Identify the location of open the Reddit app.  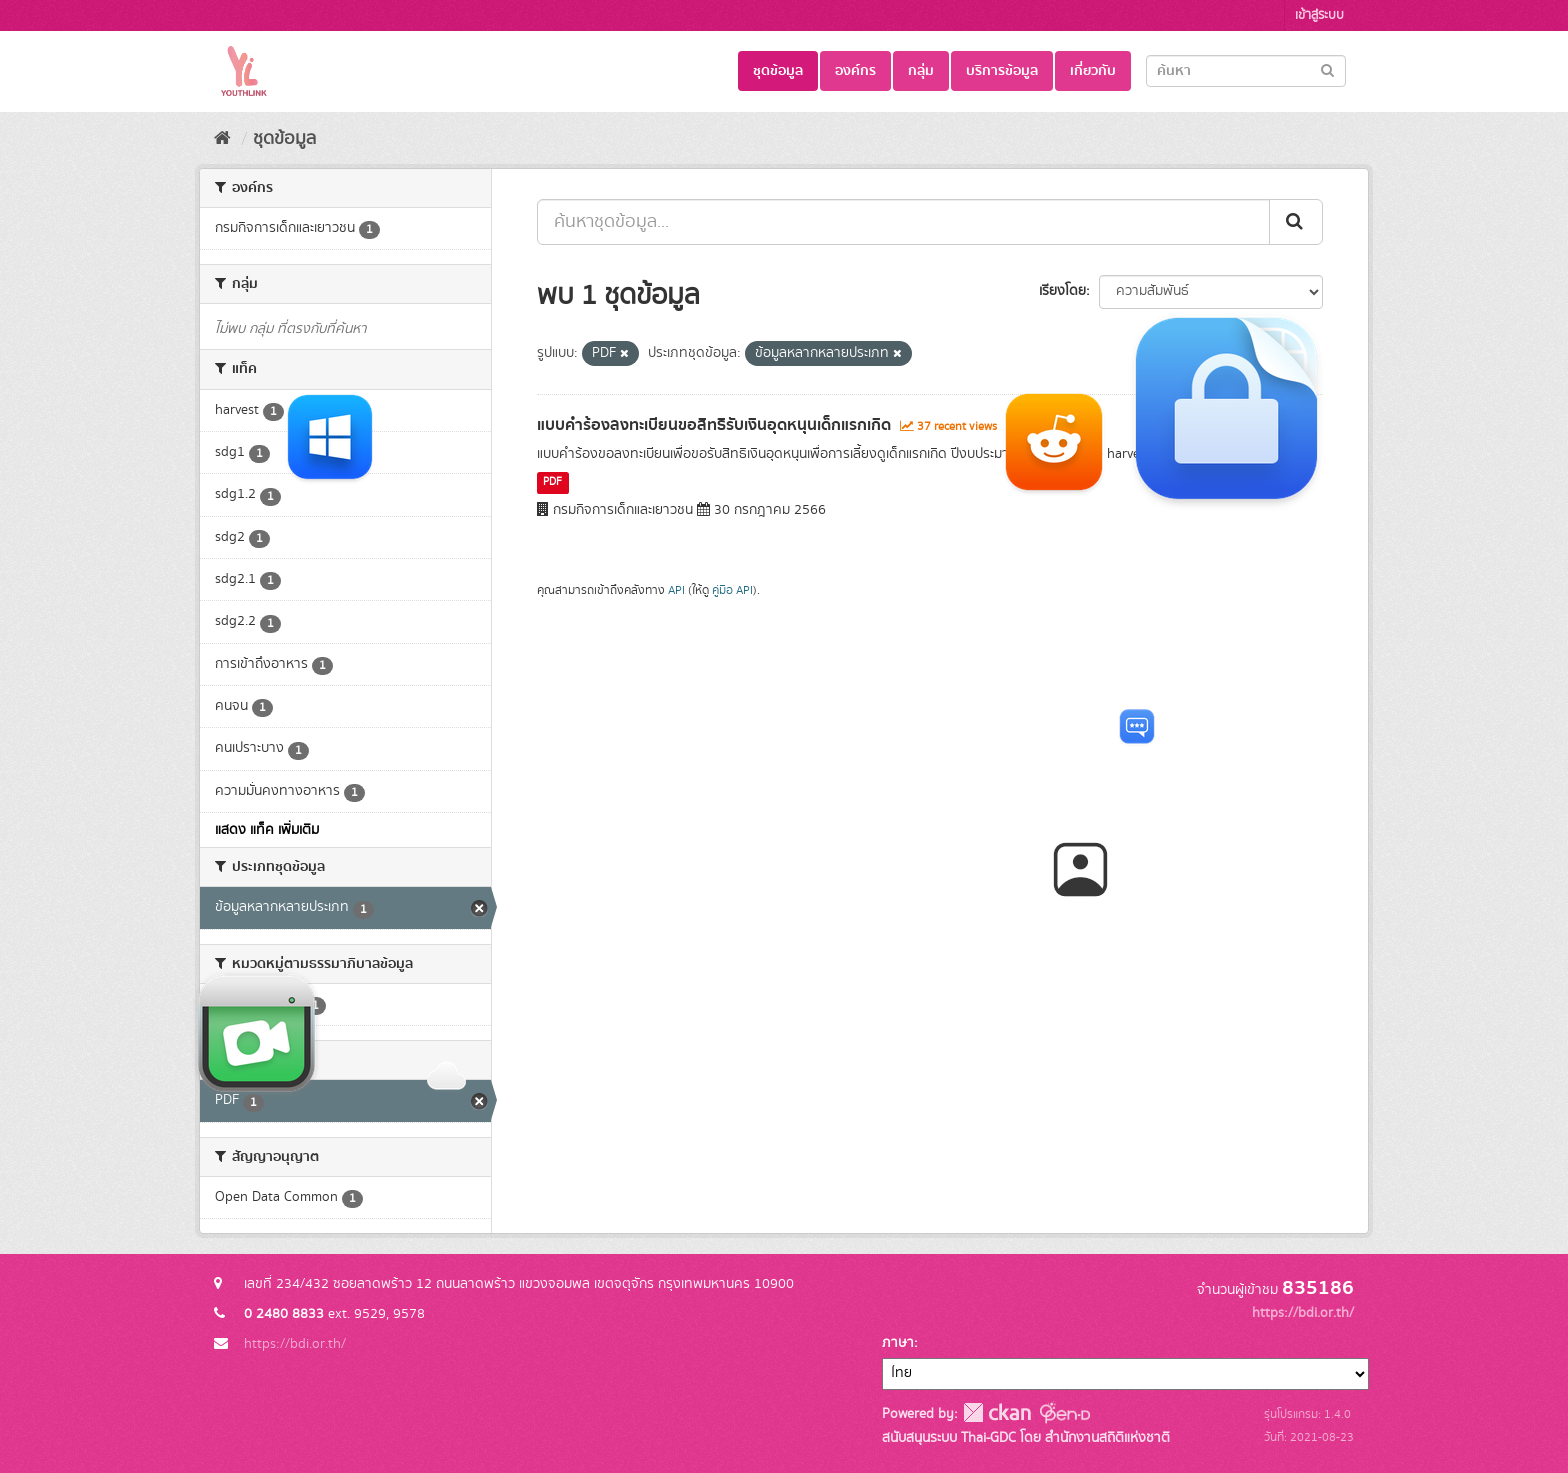
(1054, 442).